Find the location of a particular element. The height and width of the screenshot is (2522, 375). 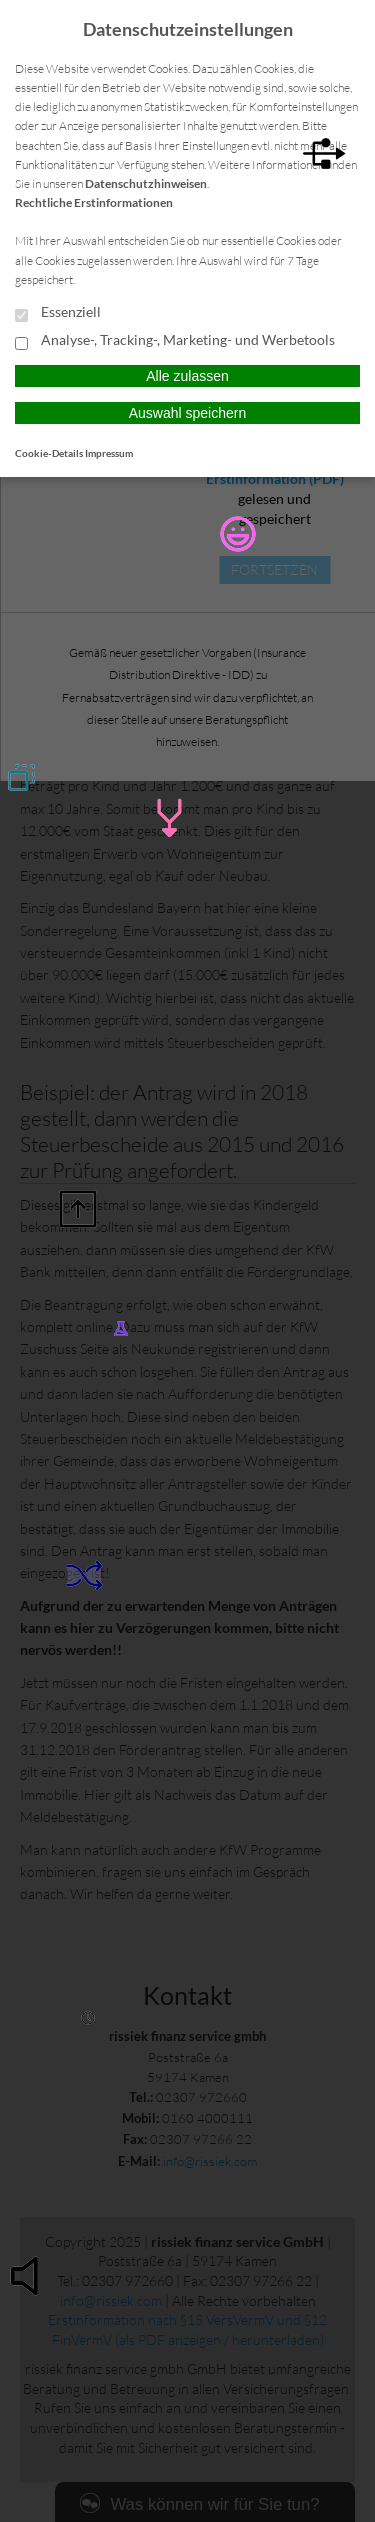

upload a file or content is located at coordinates (78, 1209).